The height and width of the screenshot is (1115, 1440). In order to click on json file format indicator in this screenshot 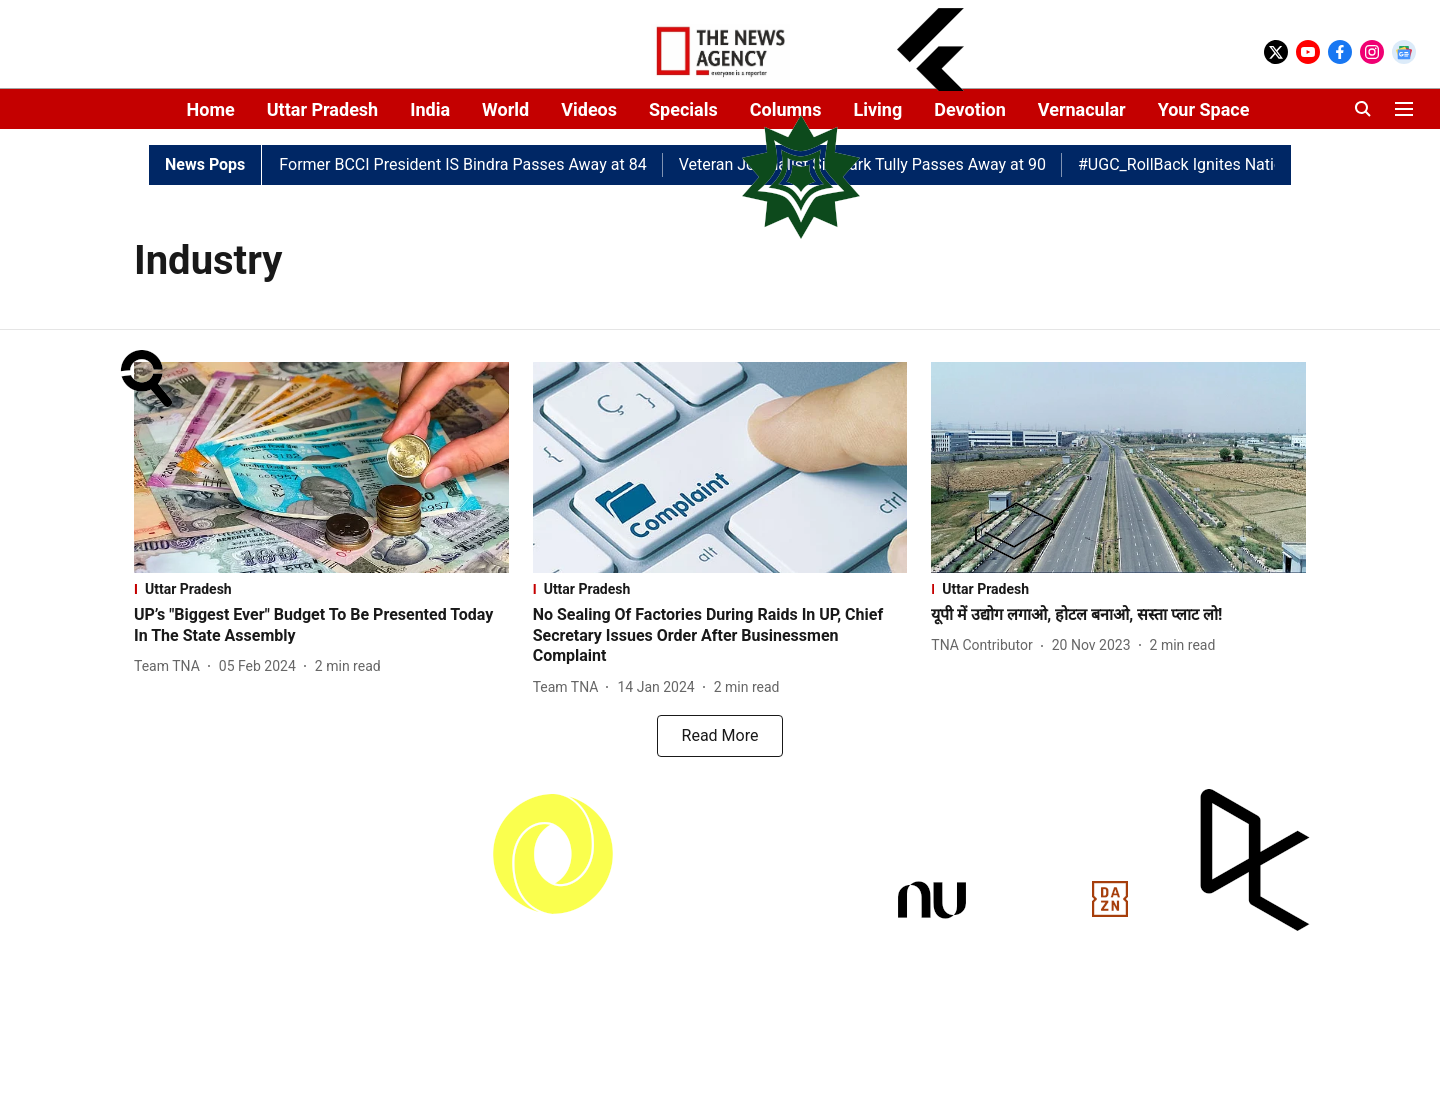, I will do `click(553, 854)`.